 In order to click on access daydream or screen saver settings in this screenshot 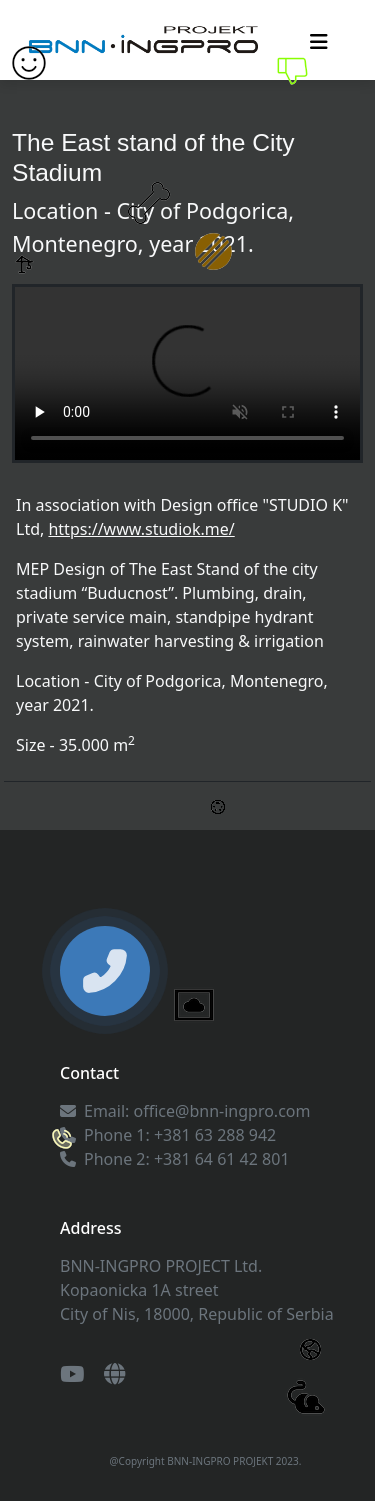, I will do `click(194, 1005)`.